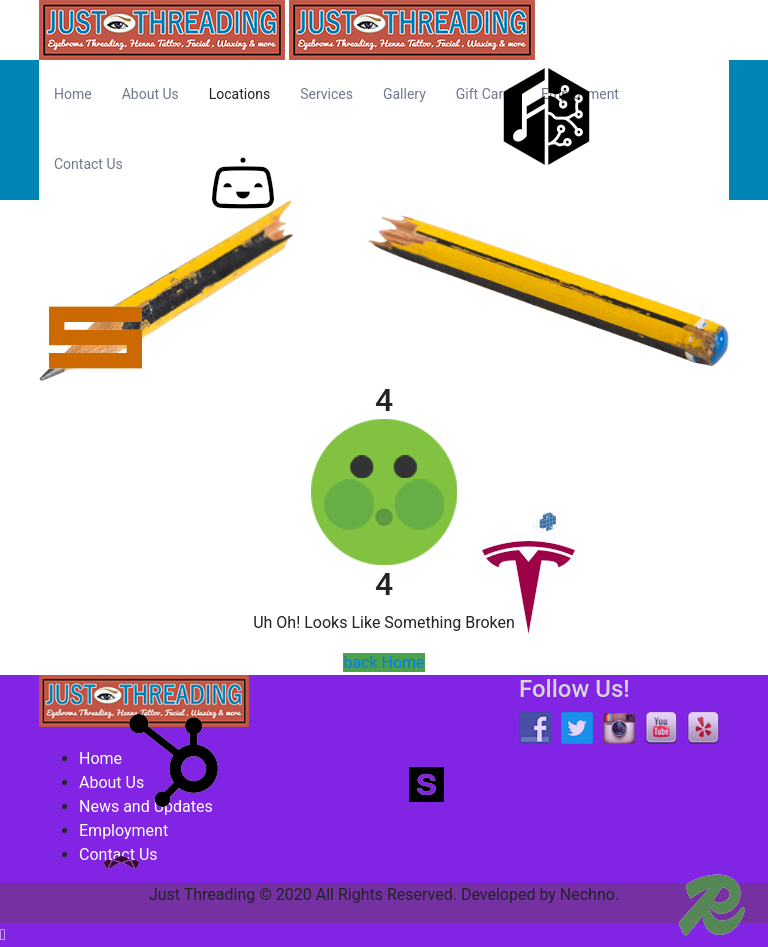 Image resolution: width=768 pixels, height=947 pixels. I want to click on open the sahibinden app, so click(426, 784).